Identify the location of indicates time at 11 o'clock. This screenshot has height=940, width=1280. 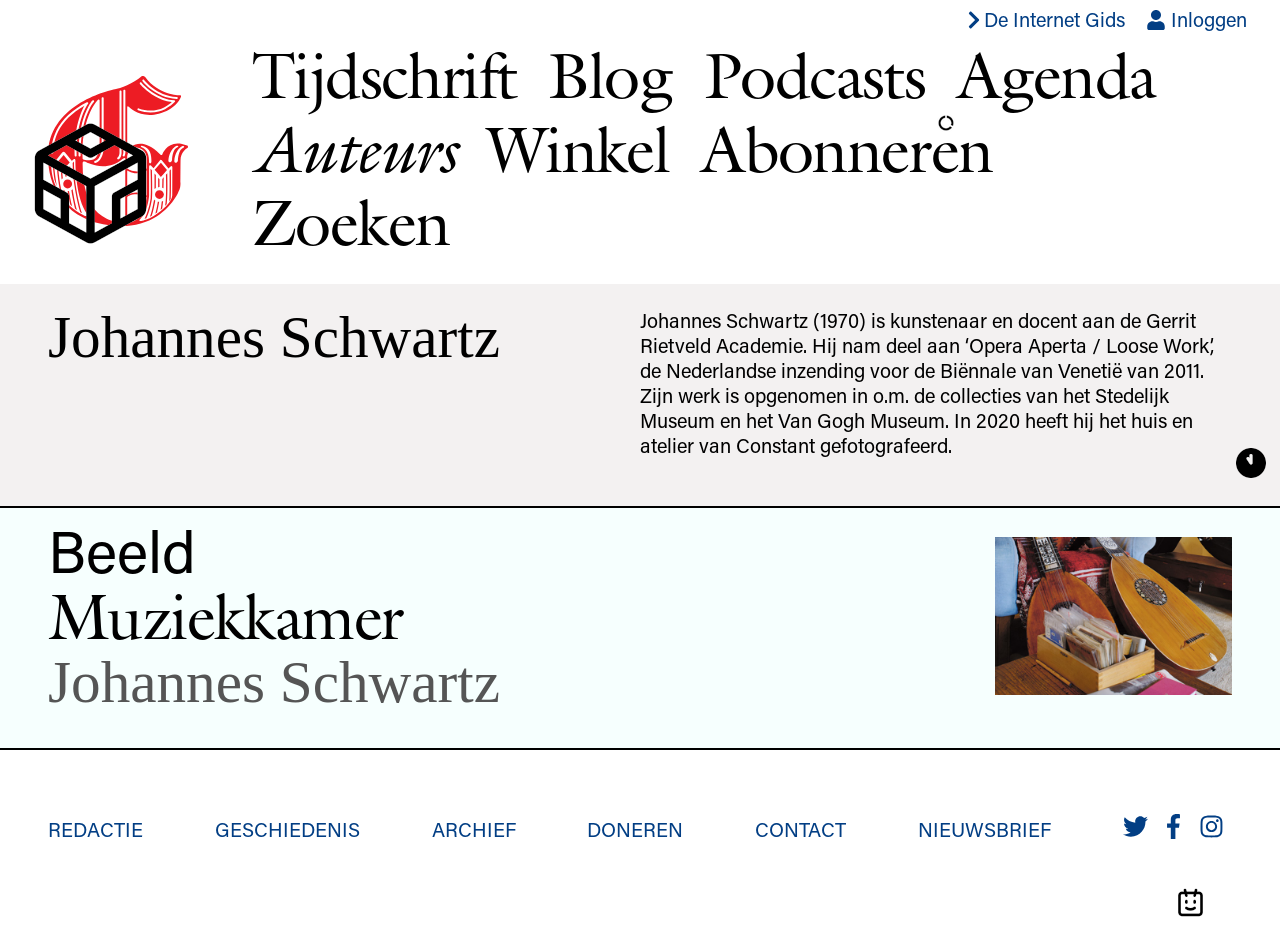
(1251, 463).